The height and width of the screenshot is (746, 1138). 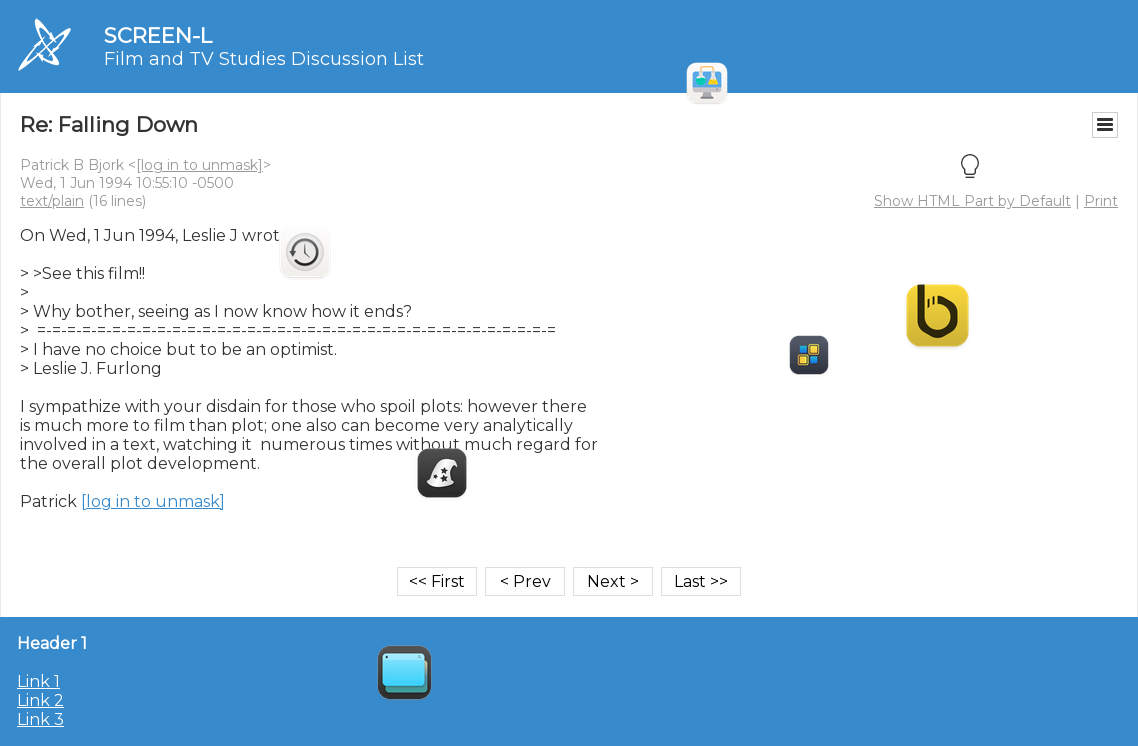 I want to click on open déjà dup backup utility, so click(x=305, y=252).